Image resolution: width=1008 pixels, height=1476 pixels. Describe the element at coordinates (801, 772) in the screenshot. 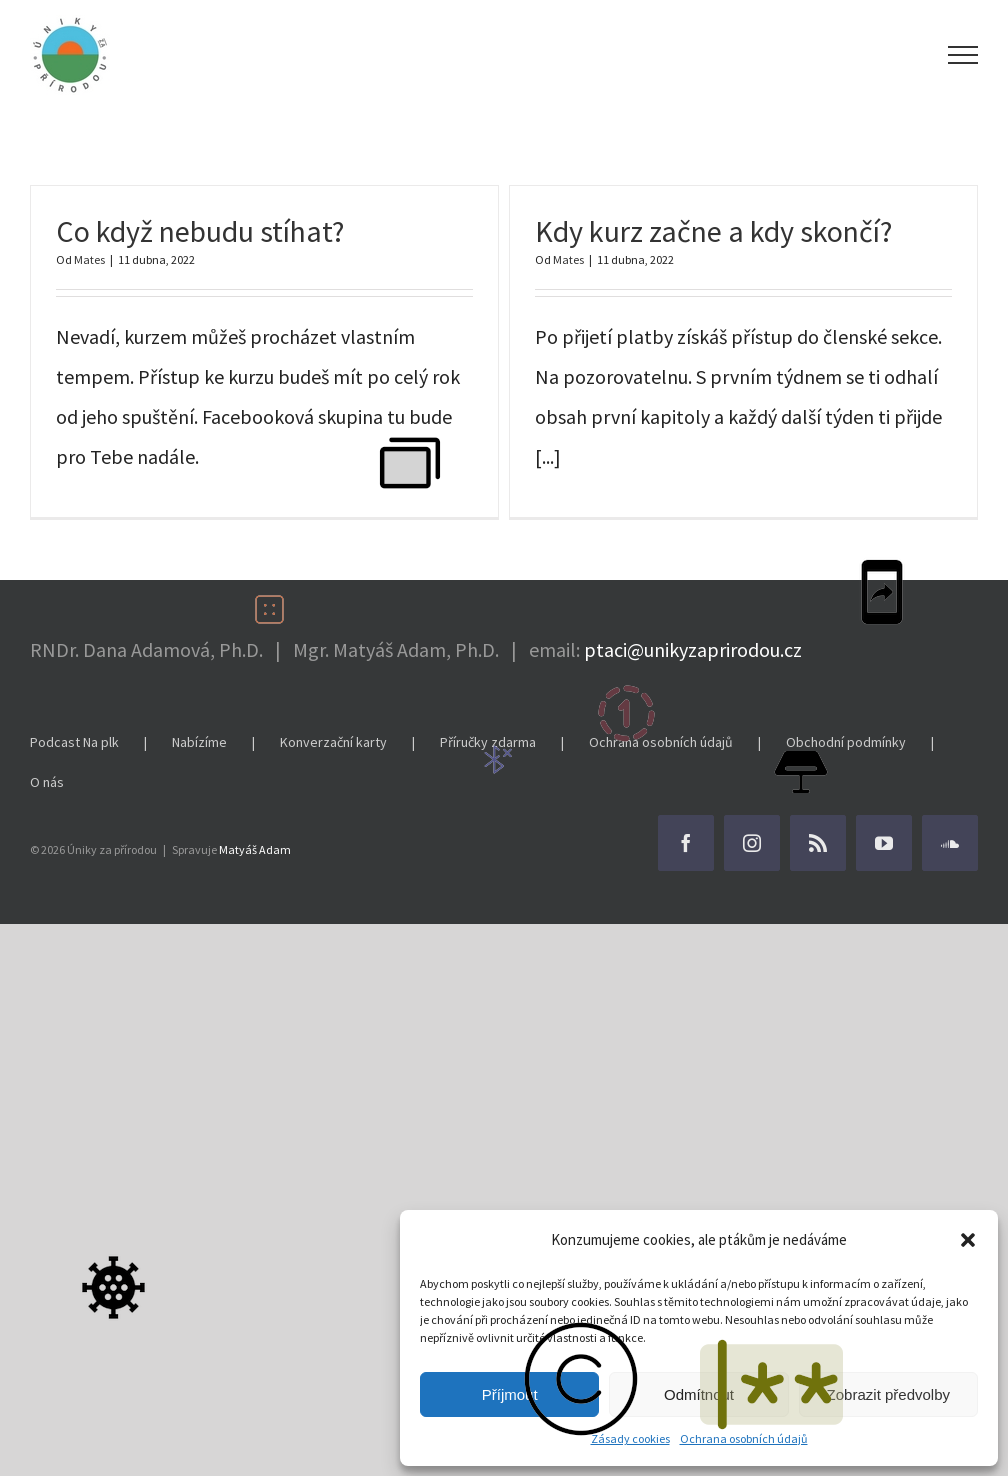

I see `access presentation or speaker mode` at that location.